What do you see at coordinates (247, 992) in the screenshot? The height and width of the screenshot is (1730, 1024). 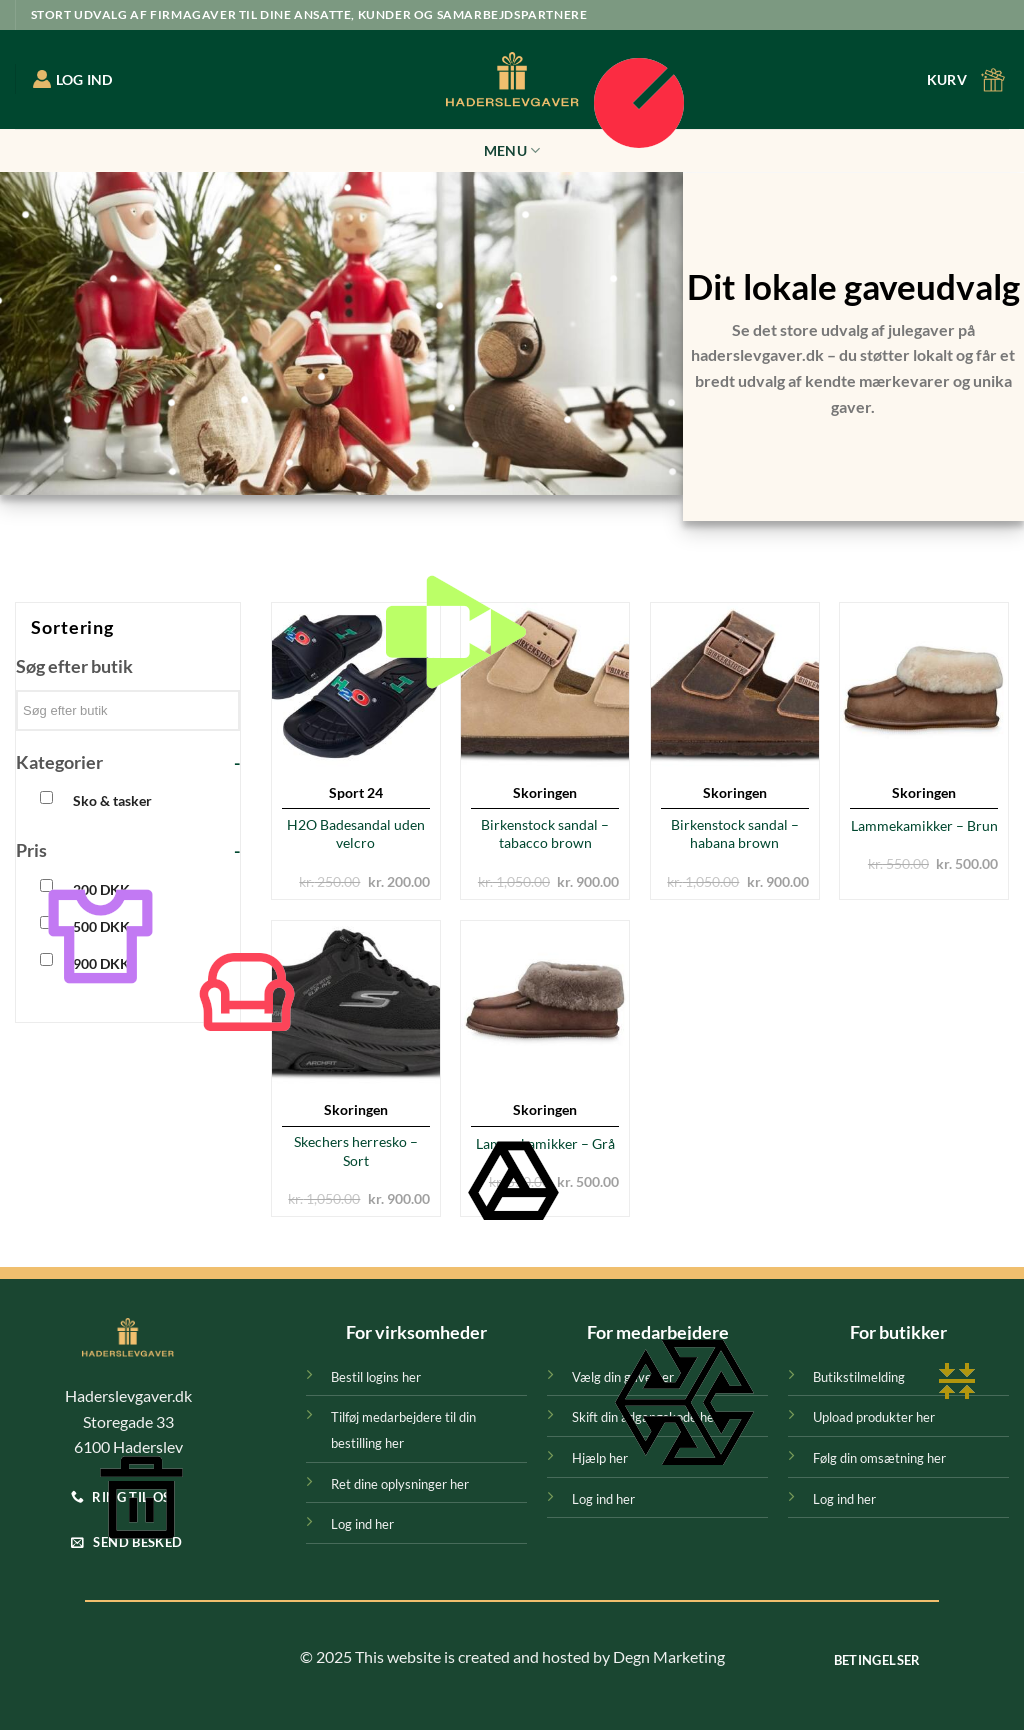 I see `browse furniture or home decor items` at bounding box center [247, 992].